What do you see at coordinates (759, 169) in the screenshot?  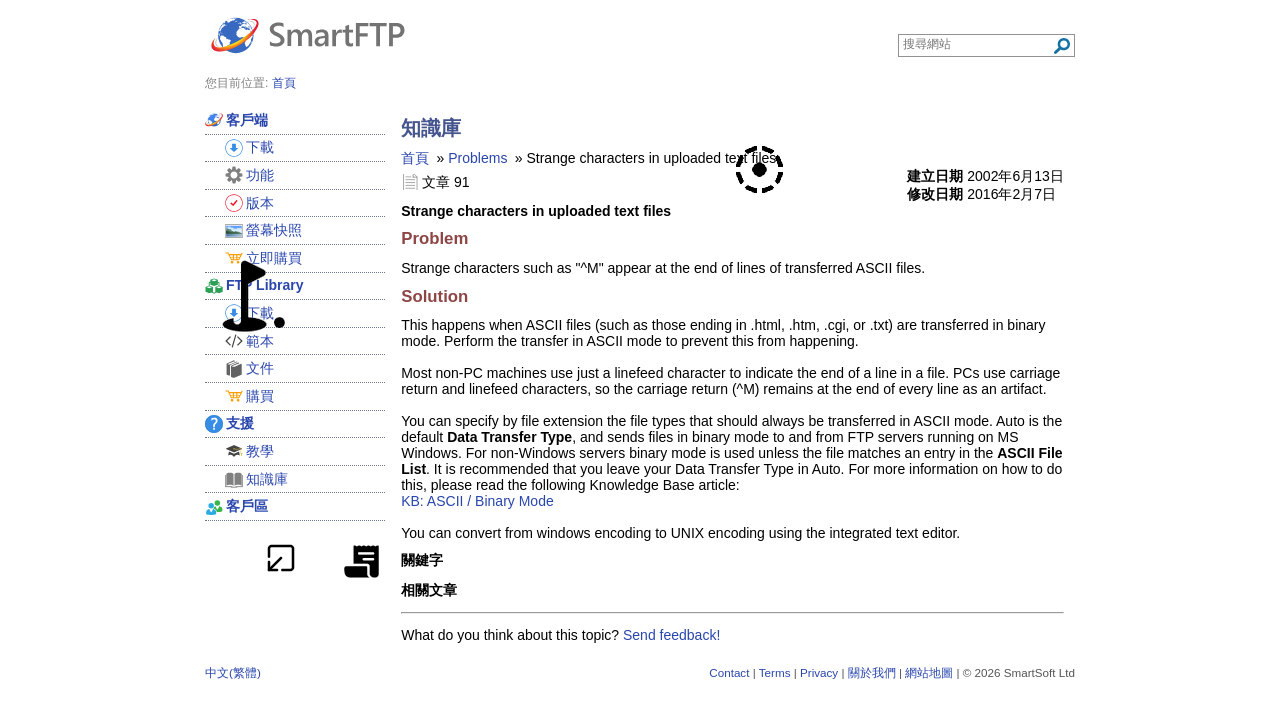 I see `apply tilt-shift blur effect to photo` at bounding box center [759, 169].